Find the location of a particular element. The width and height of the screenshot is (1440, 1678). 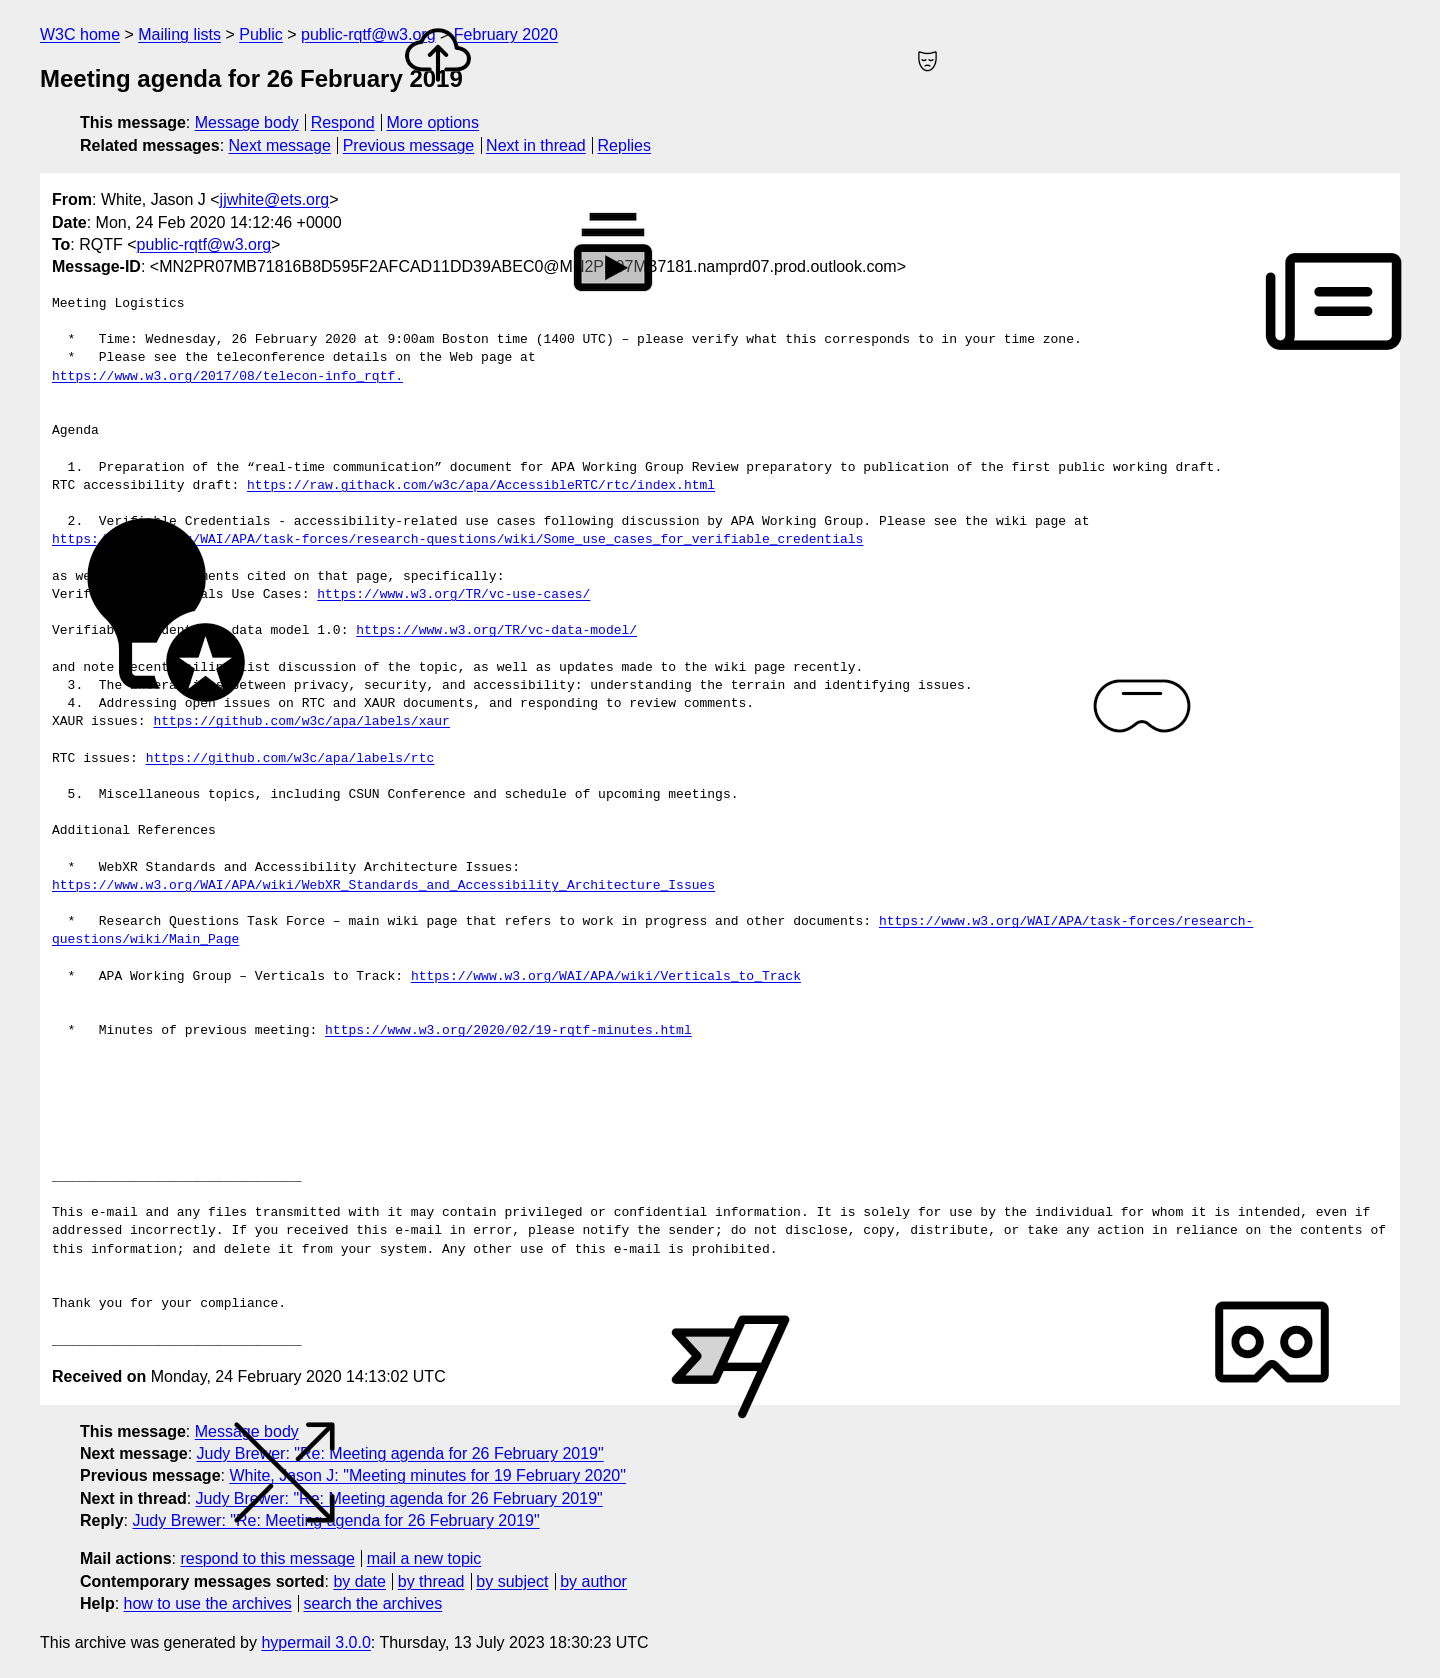

indicates sad or negative mood/emotion is located at coordinates (927, 60).